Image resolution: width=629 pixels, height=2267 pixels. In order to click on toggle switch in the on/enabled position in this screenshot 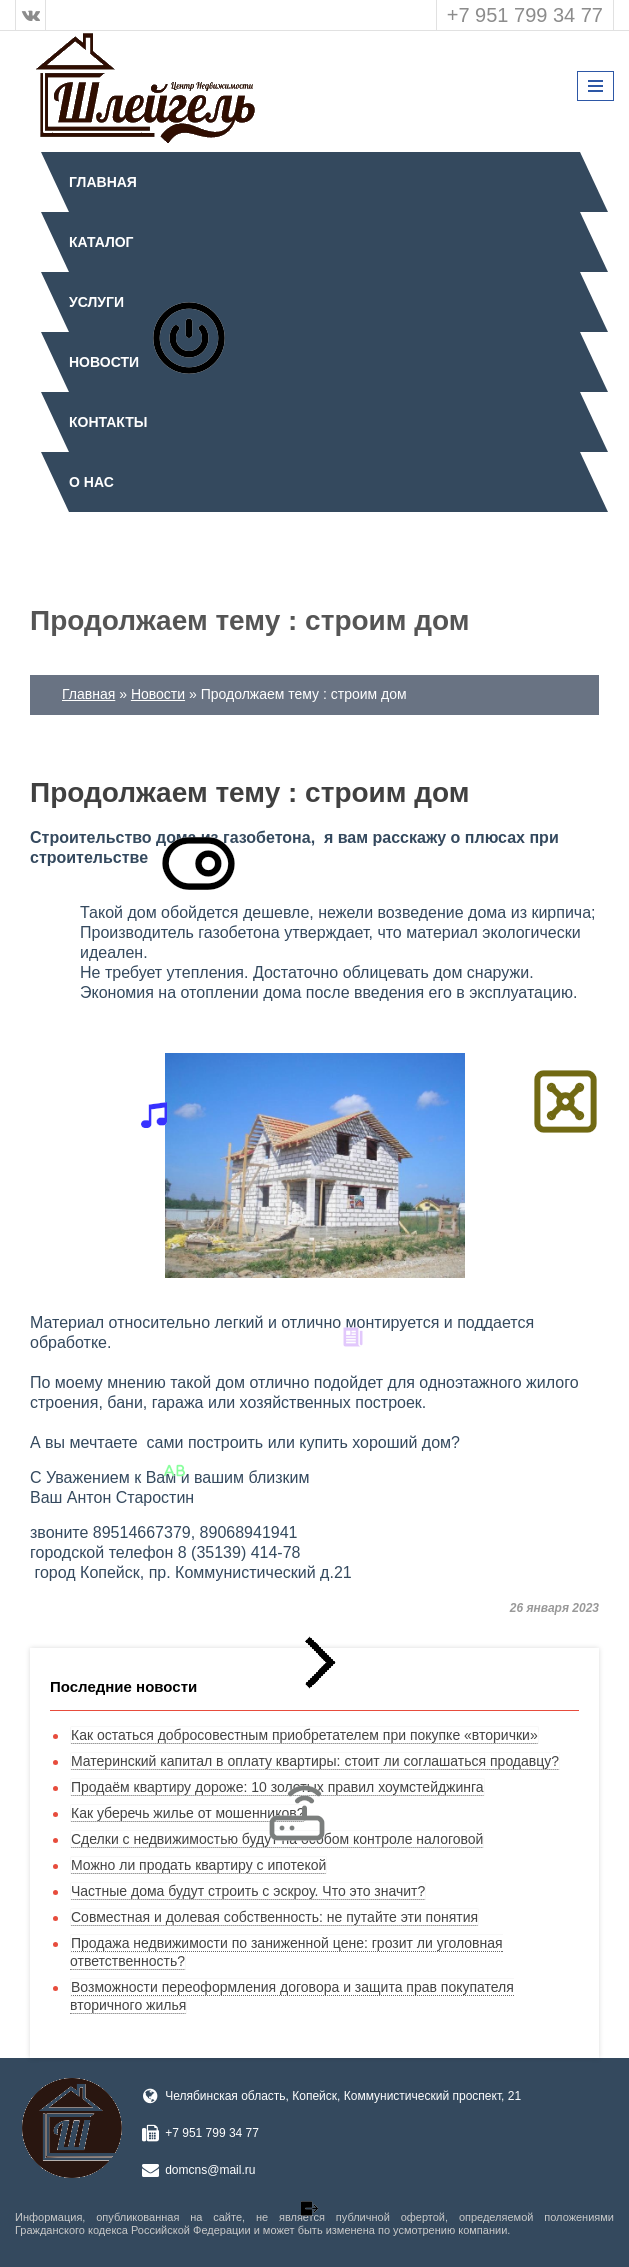, I will do `click(198, 863)`.